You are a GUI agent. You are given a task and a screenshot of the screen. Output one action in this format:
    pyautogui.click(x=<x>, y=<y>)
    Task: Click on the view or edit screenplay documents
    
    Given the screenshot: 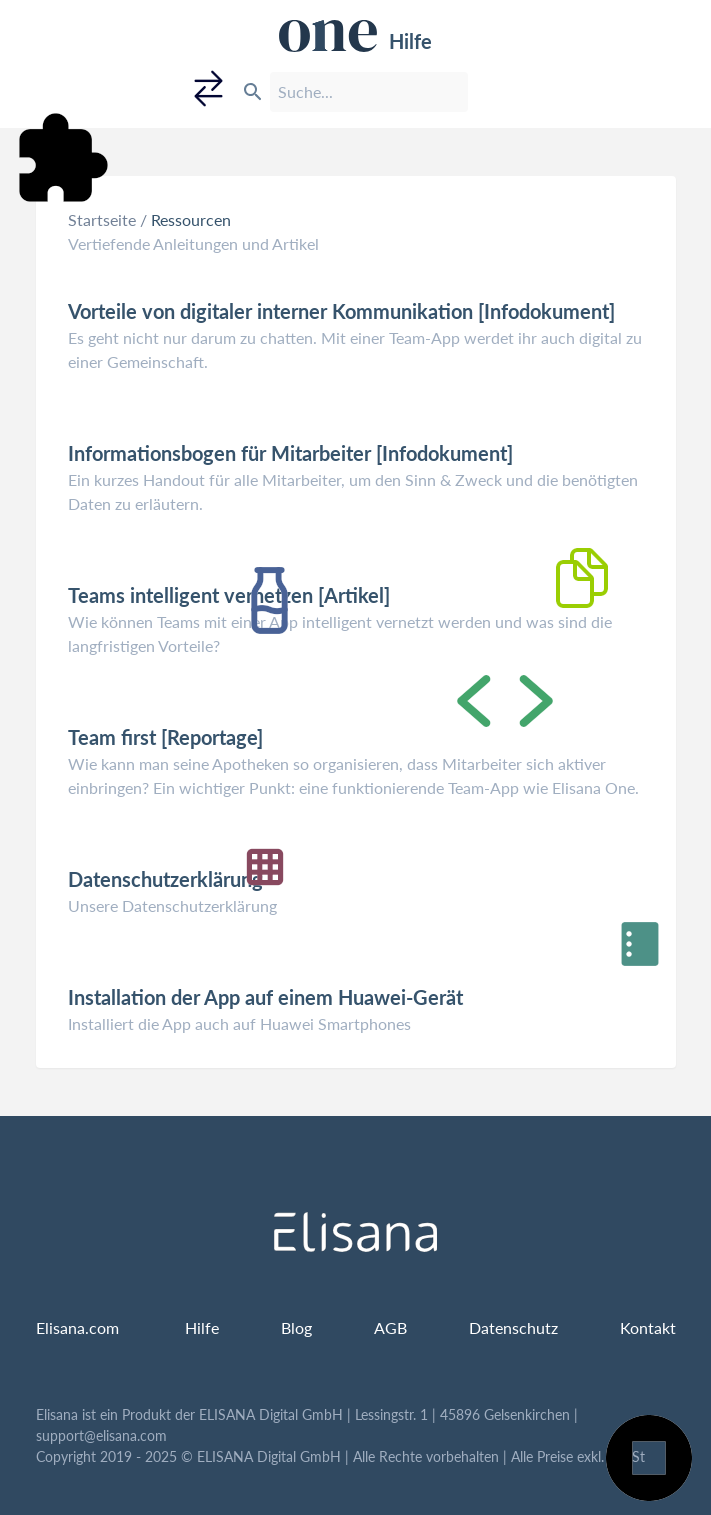 What is the action you would take?
    pyautogui.click(x=640, y=944)
    